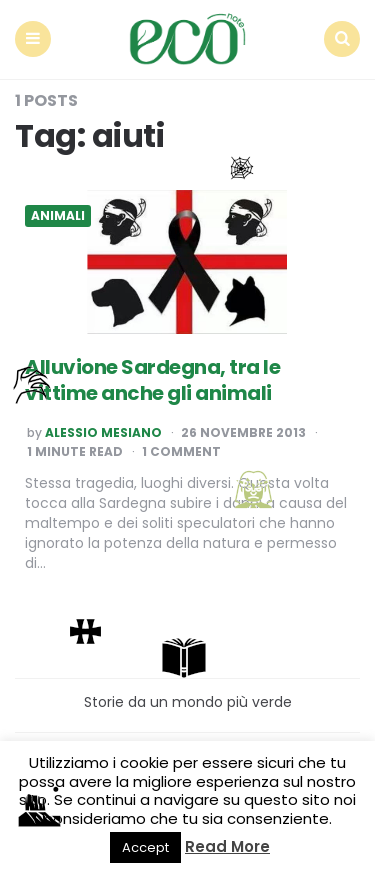 This screenshot has height=875, width=375. What do you see at coordinates (32, 385) in the screenshot?
I see `activate shadow grasp ability` at bounding box center [32, 385].